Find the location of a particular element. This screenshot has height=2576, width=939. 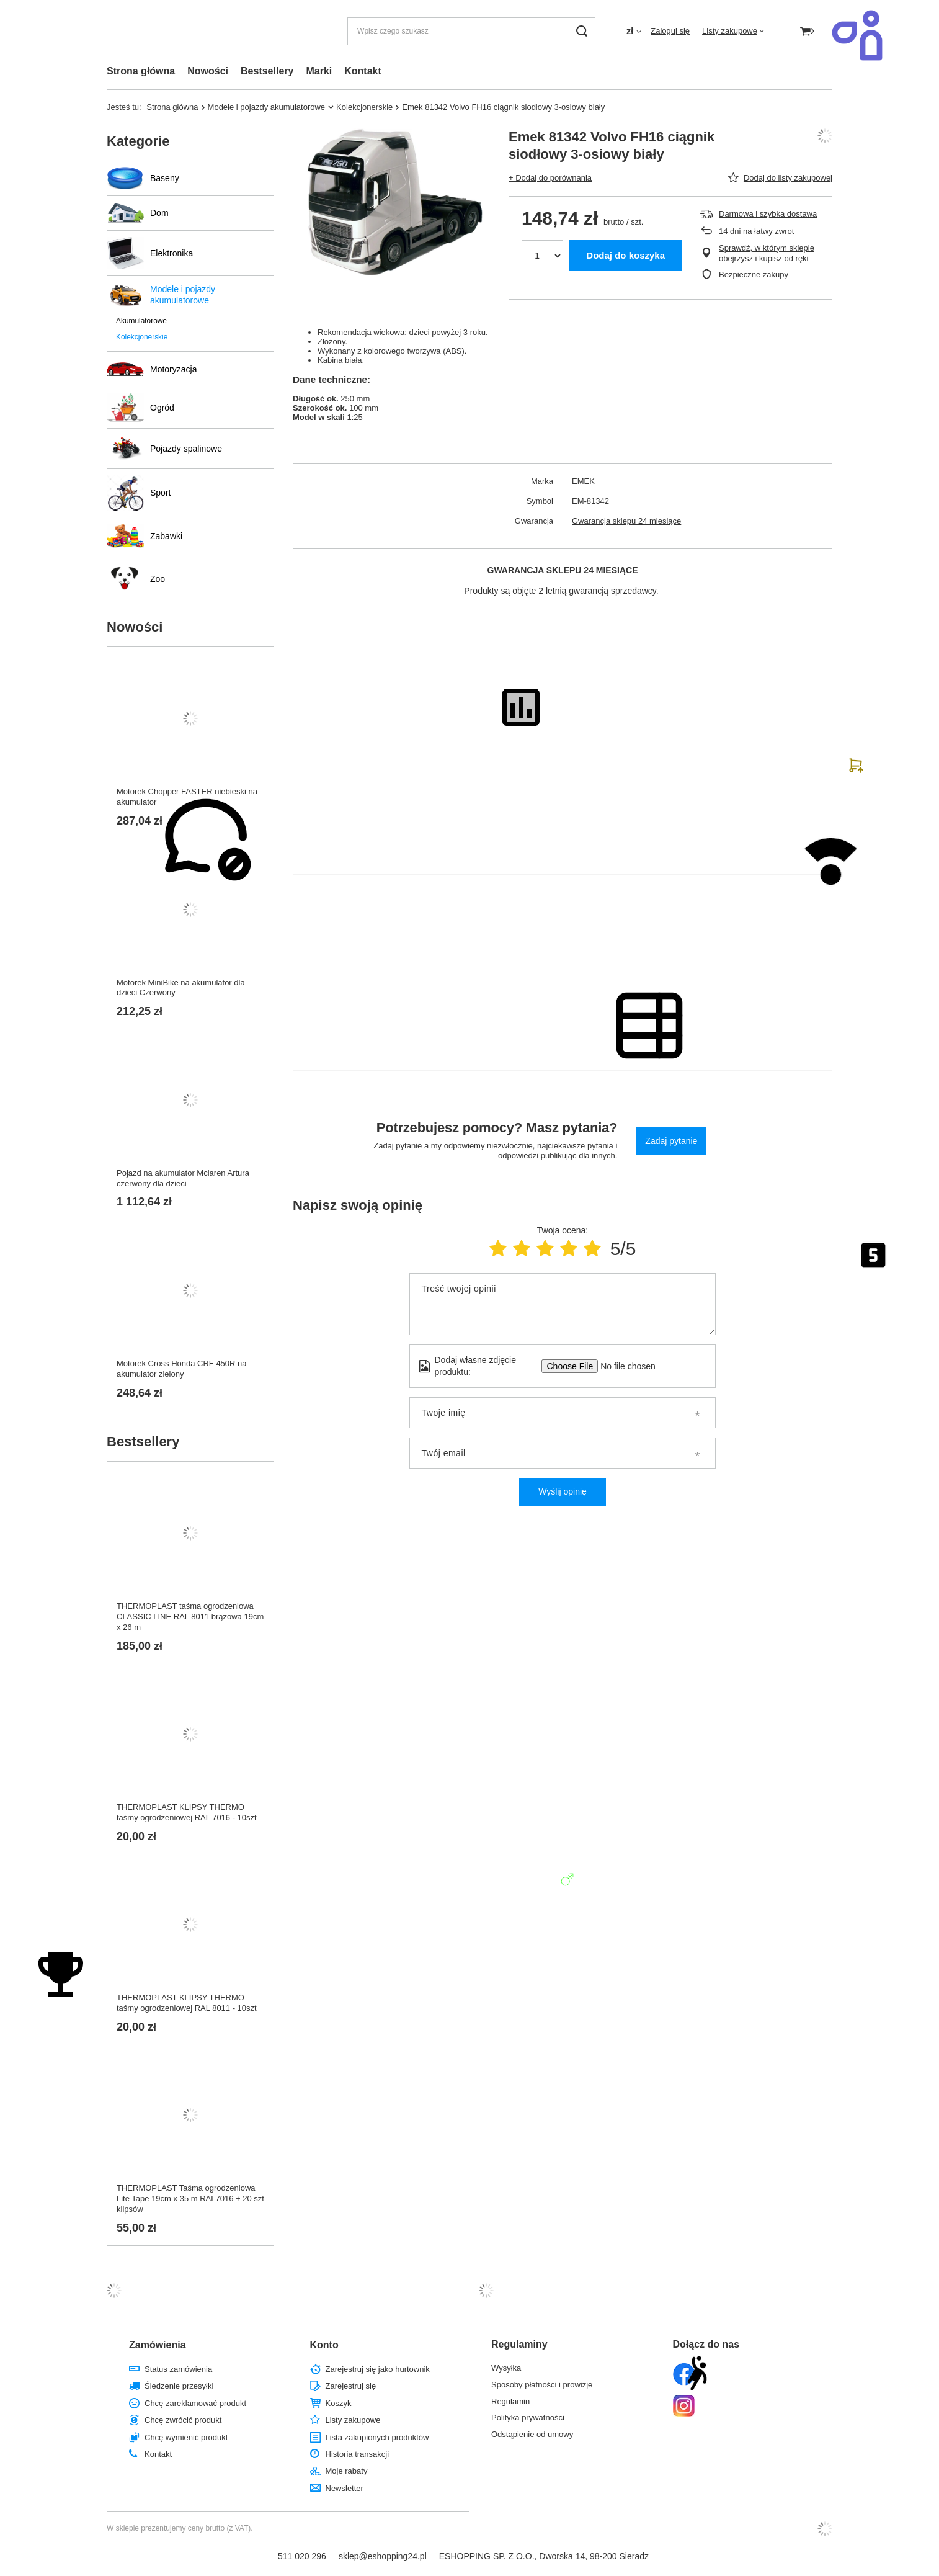

cancel or block a conversation is located at coordinates (206, 836).